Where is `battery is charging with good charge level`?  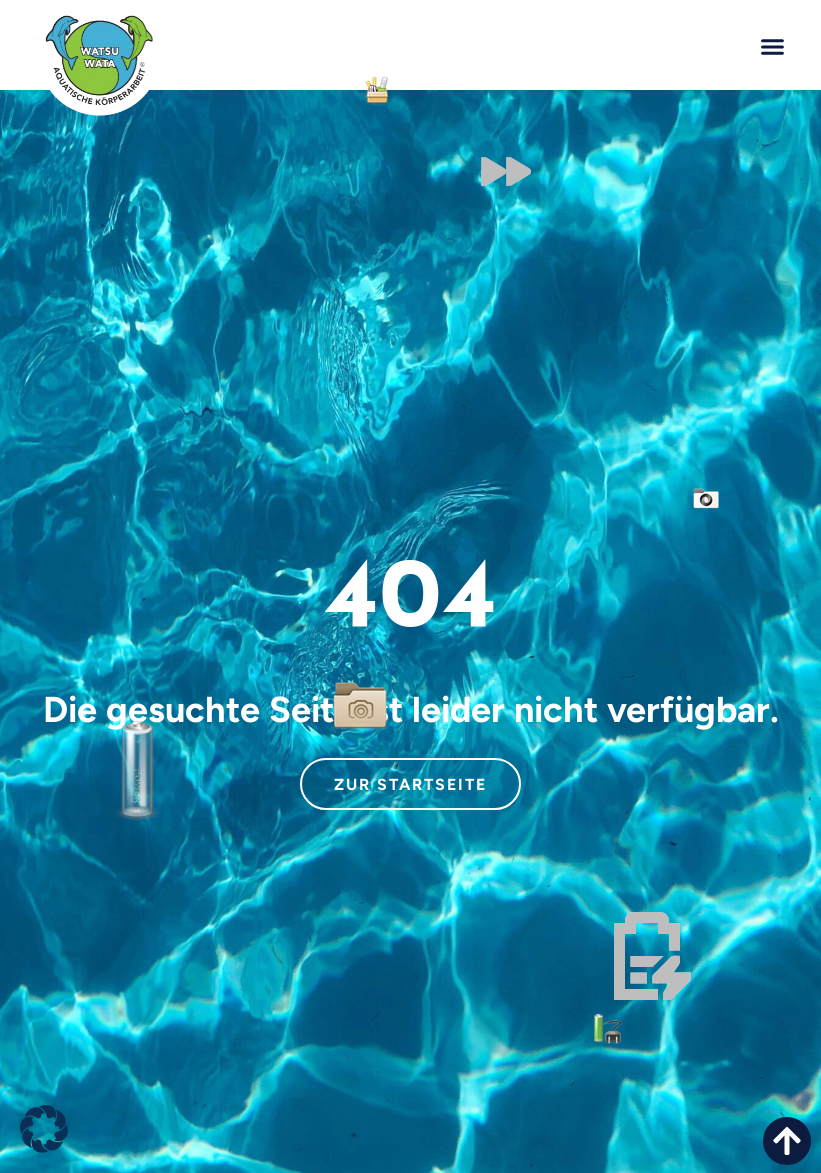
battery is charging with good charge level is located at coordinates (647, 956).